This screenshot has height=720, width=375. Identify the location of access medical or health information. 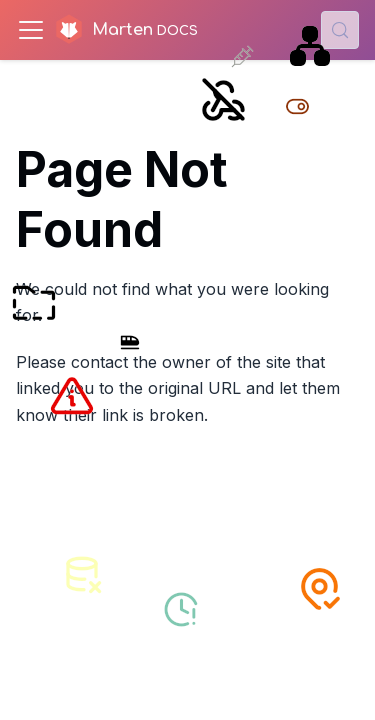
(242, 56).